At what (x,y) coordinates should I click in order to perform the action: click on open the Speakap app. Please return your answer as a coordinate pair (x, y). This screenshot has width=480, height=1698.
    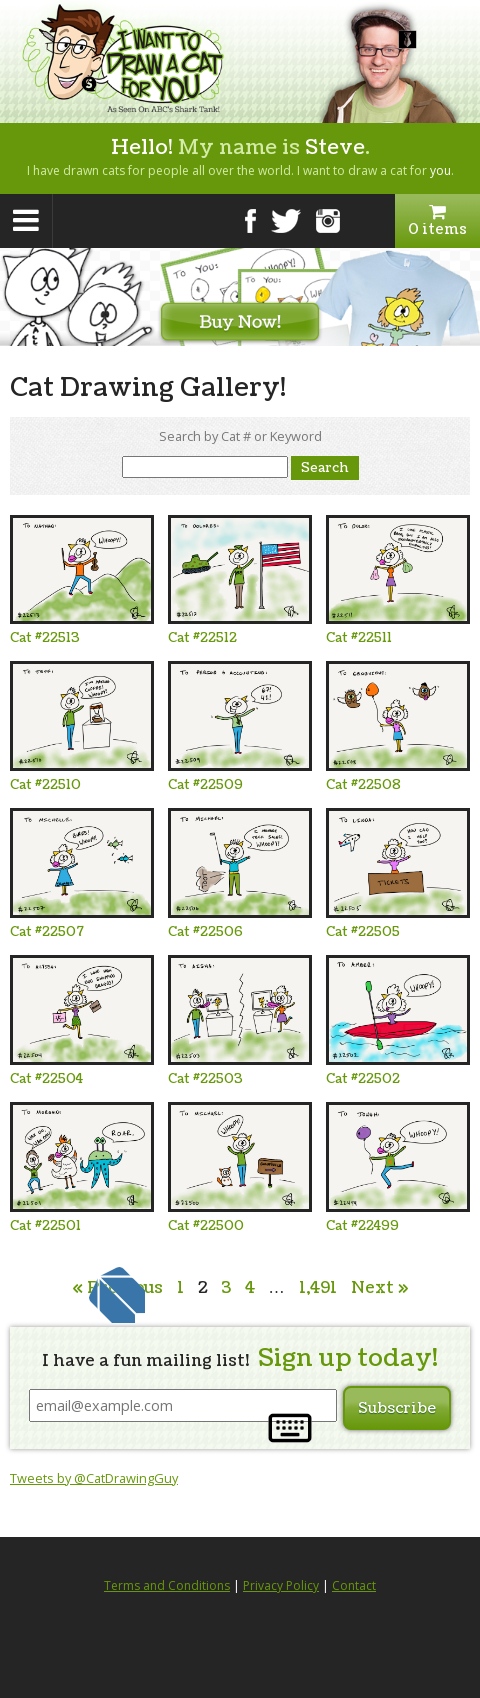
    Looking at the image, I should click on (89, 84).